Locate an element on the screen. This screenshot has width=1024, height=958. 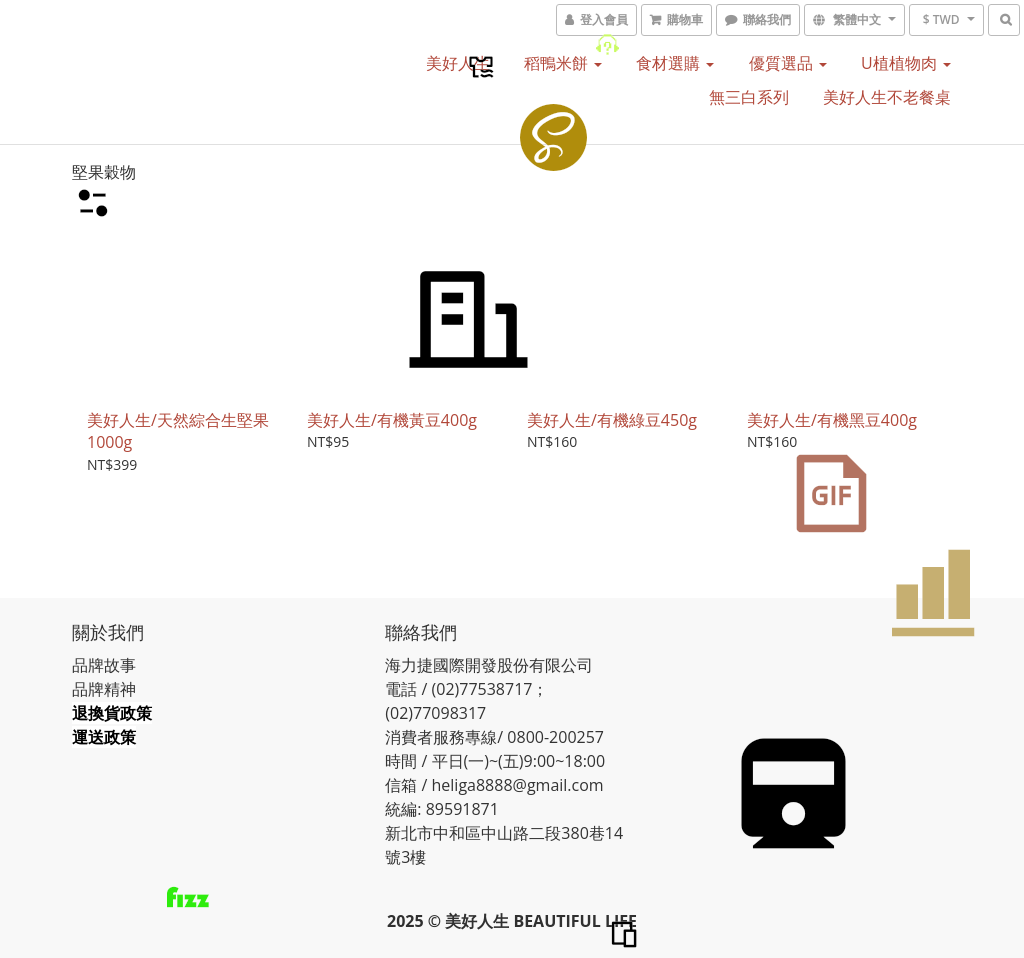
adjust audio equalizer settings is located at coordinates (93, 203).